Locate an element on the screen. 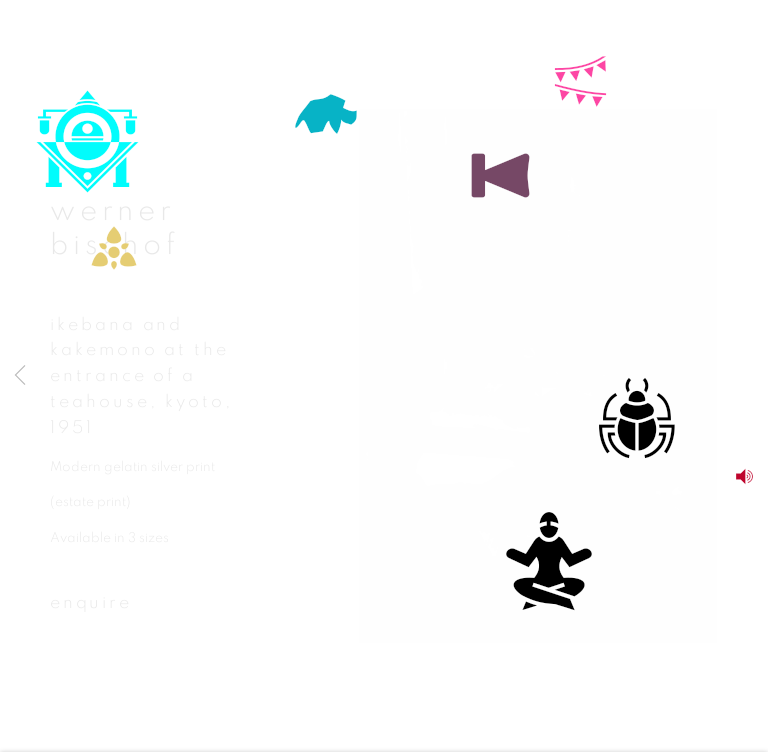  decorative emblem or badge for a game achievement is located at coordinates (87, 141).